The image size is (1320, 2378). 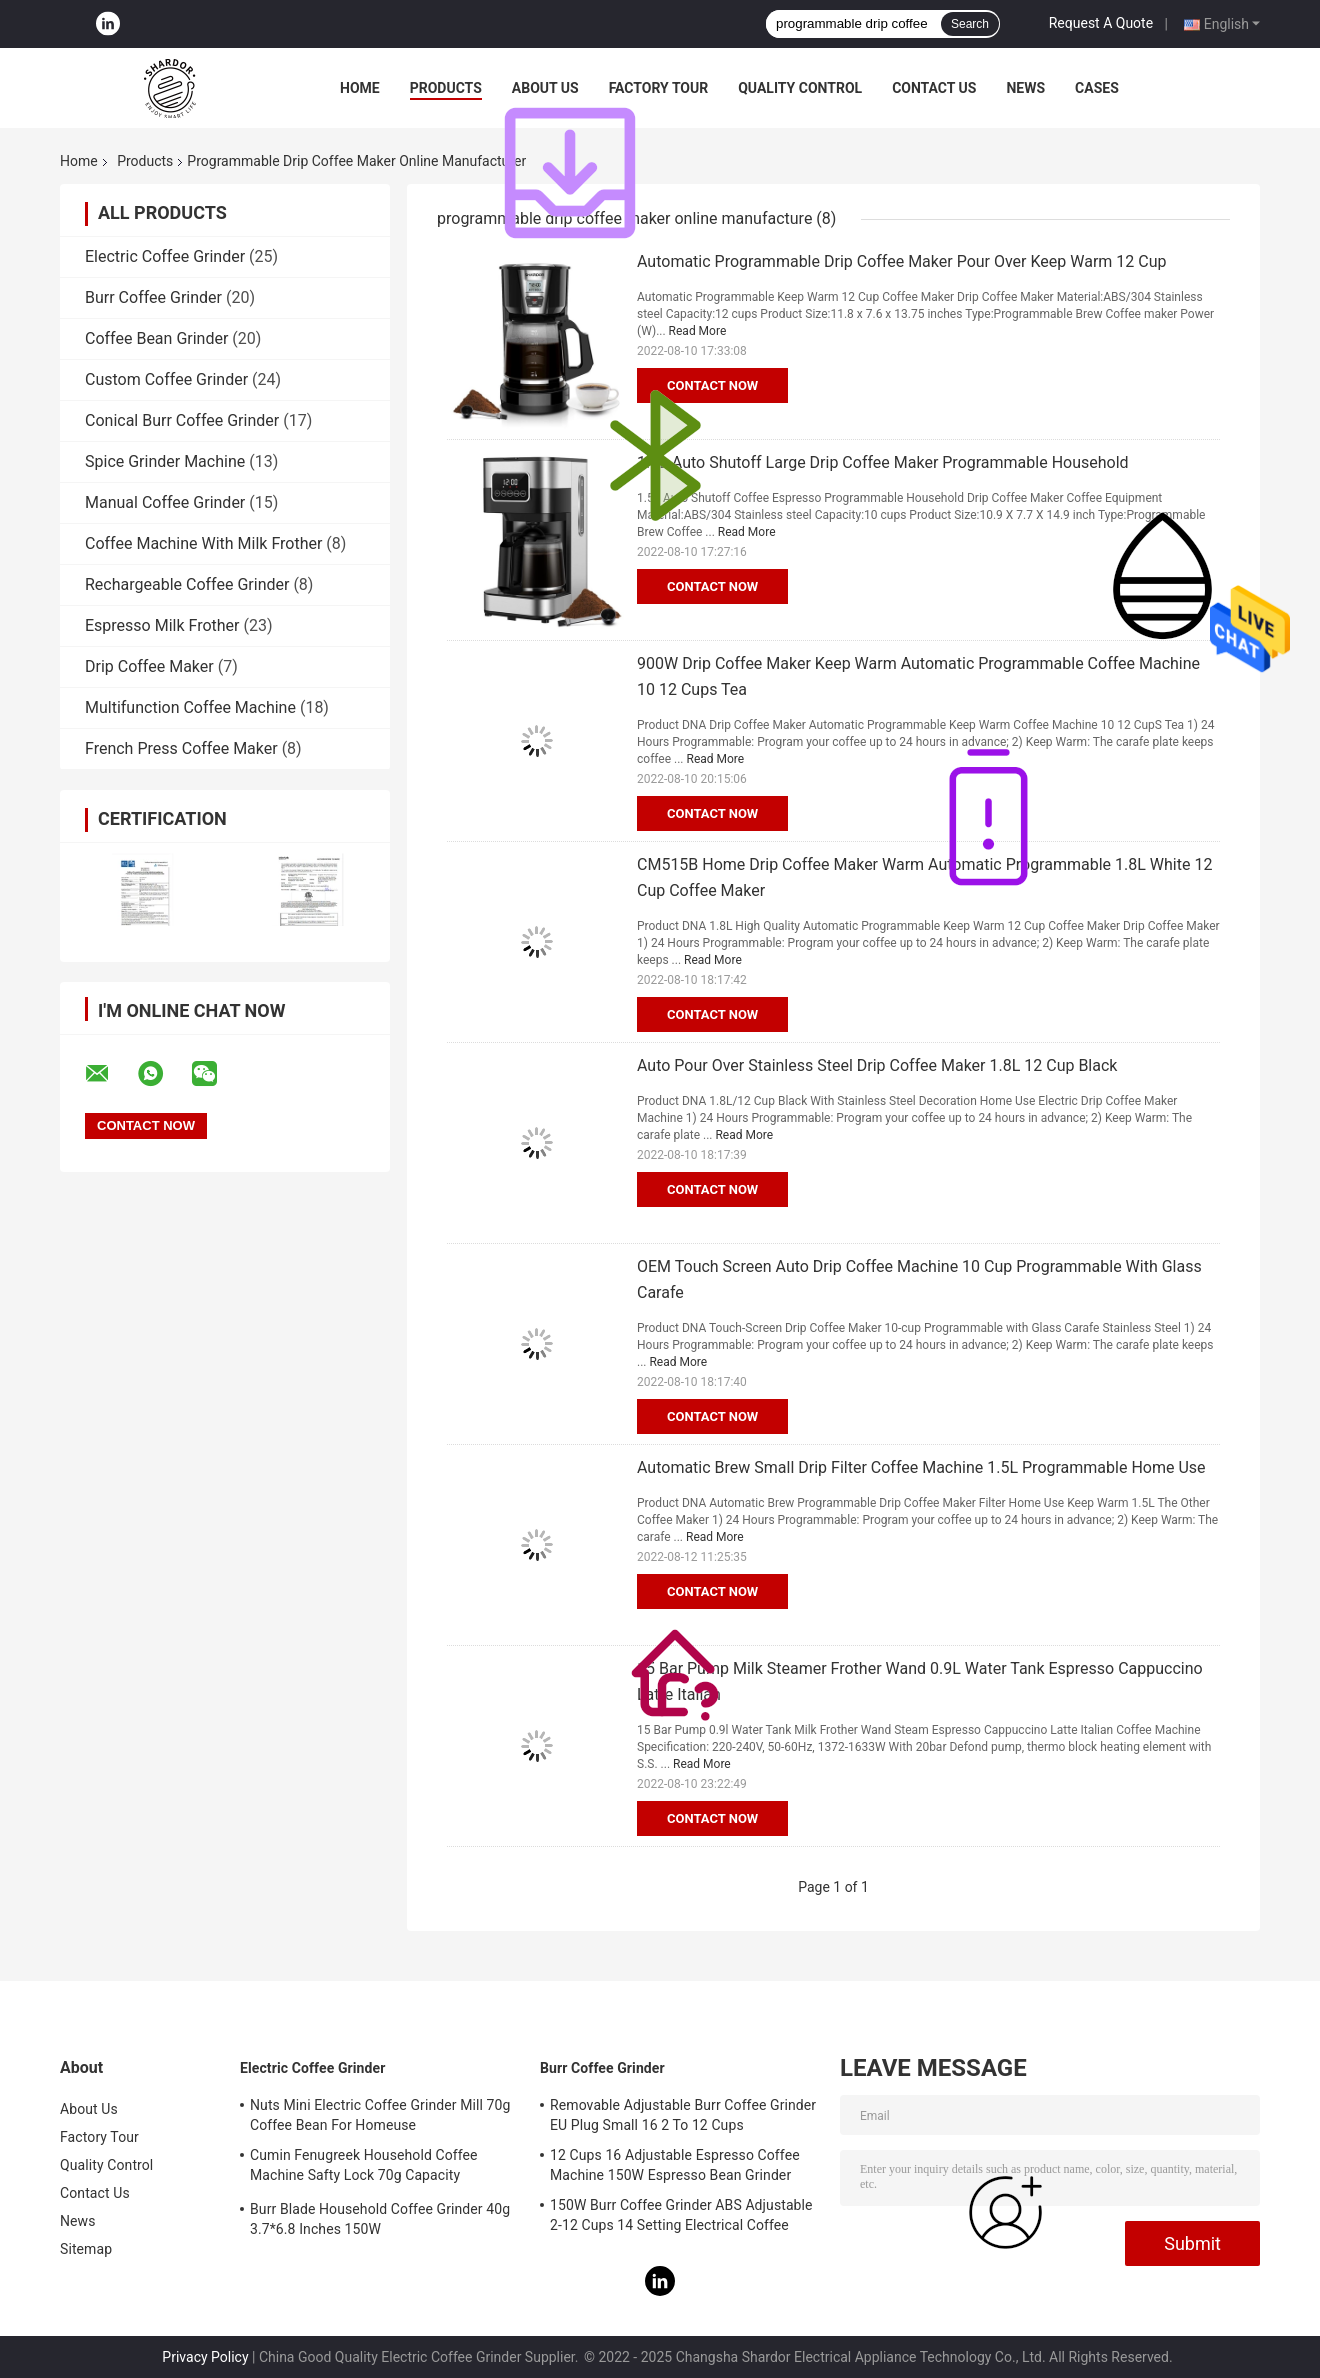 What do you see at coordinates (675, 1673) in the screenshot?
I see `get help or FAQ about home settings` at bounding box center [675, 1673].